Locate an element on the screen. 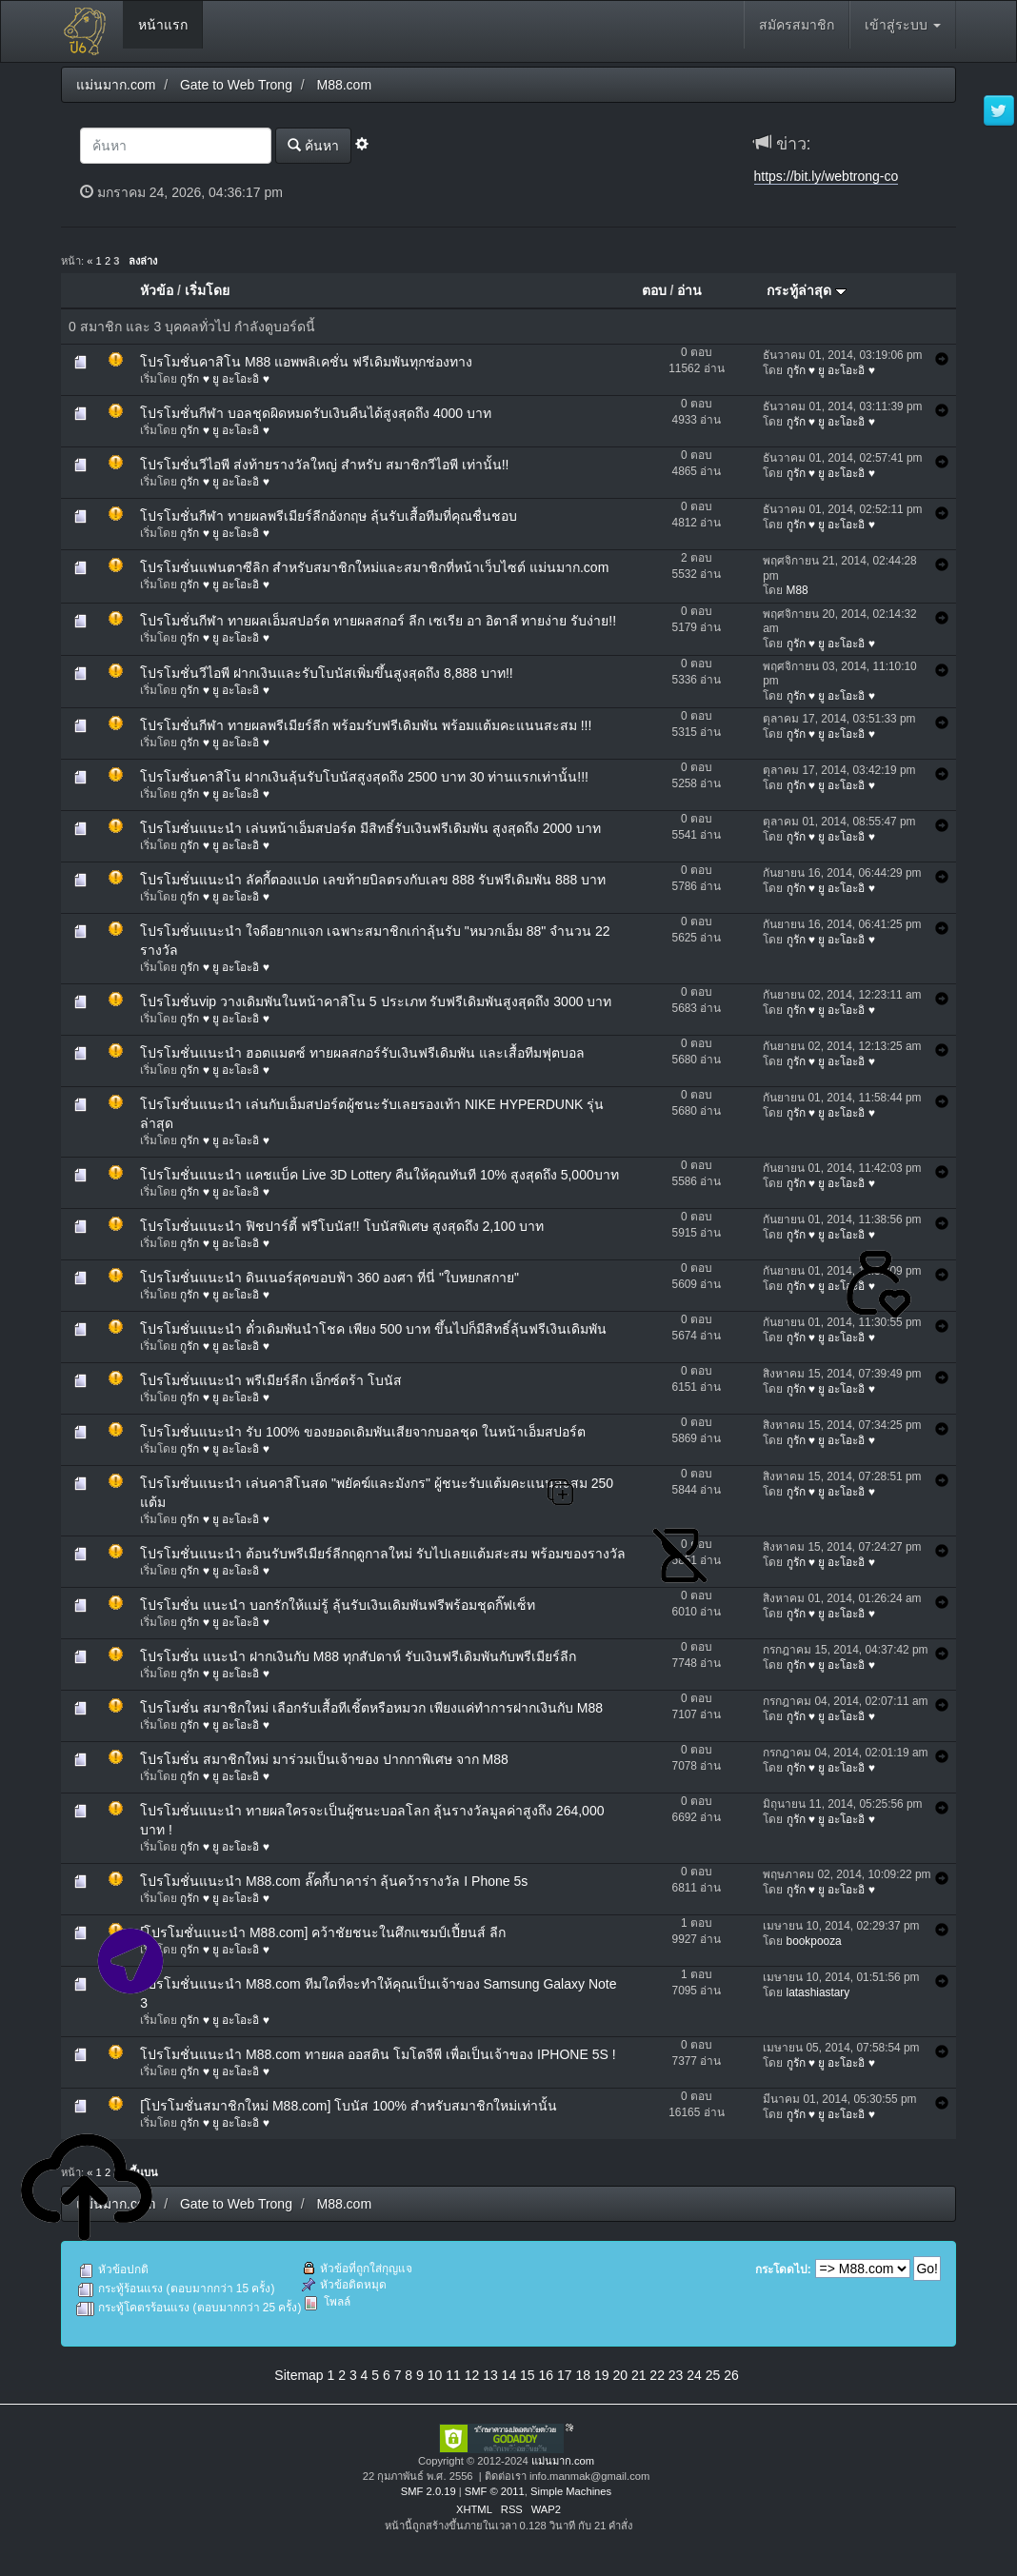 The height and width of the screenshot is (2576, 1017). duplicate or copy an item is located at coordinates (560, 1492).